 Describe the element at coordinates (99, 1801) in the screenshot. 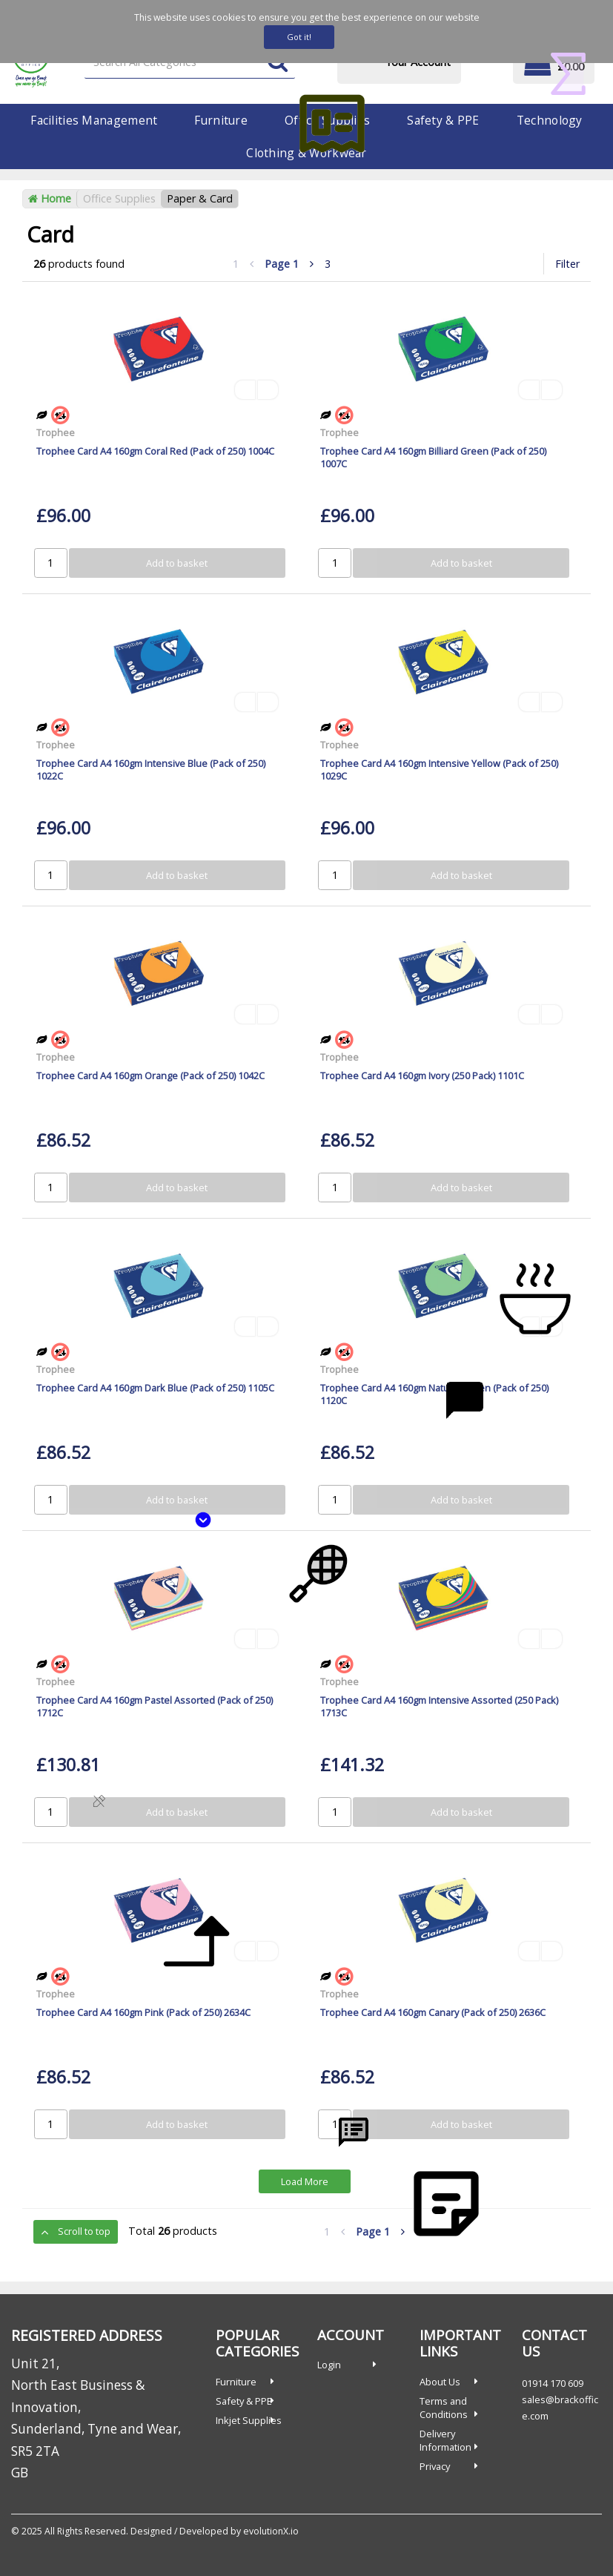

I see `editing is disabled` at that location.